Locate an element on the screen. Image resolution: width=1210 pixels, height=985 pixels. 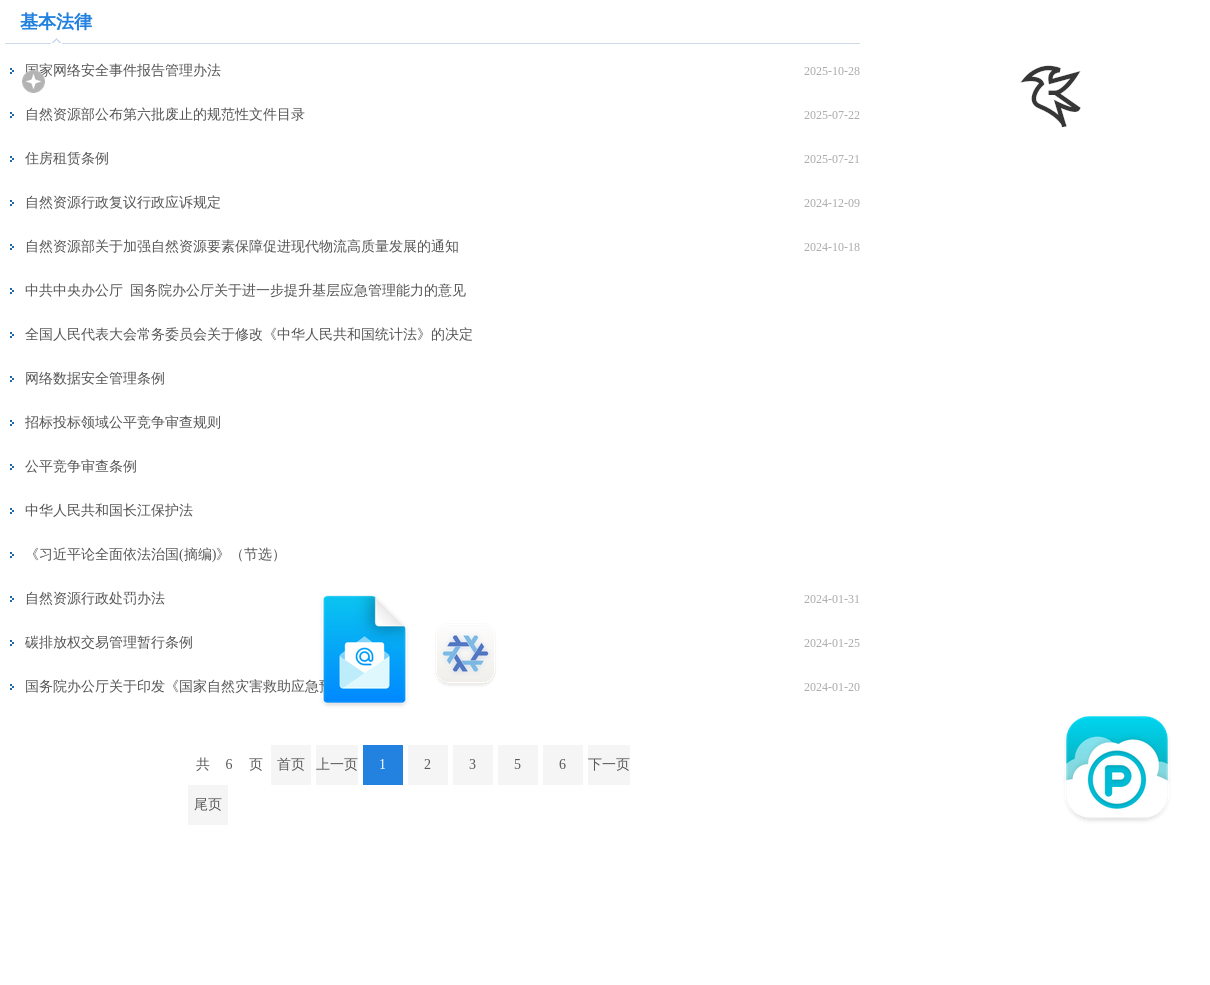
open kate text editor is located at coordinates (1053, 95).